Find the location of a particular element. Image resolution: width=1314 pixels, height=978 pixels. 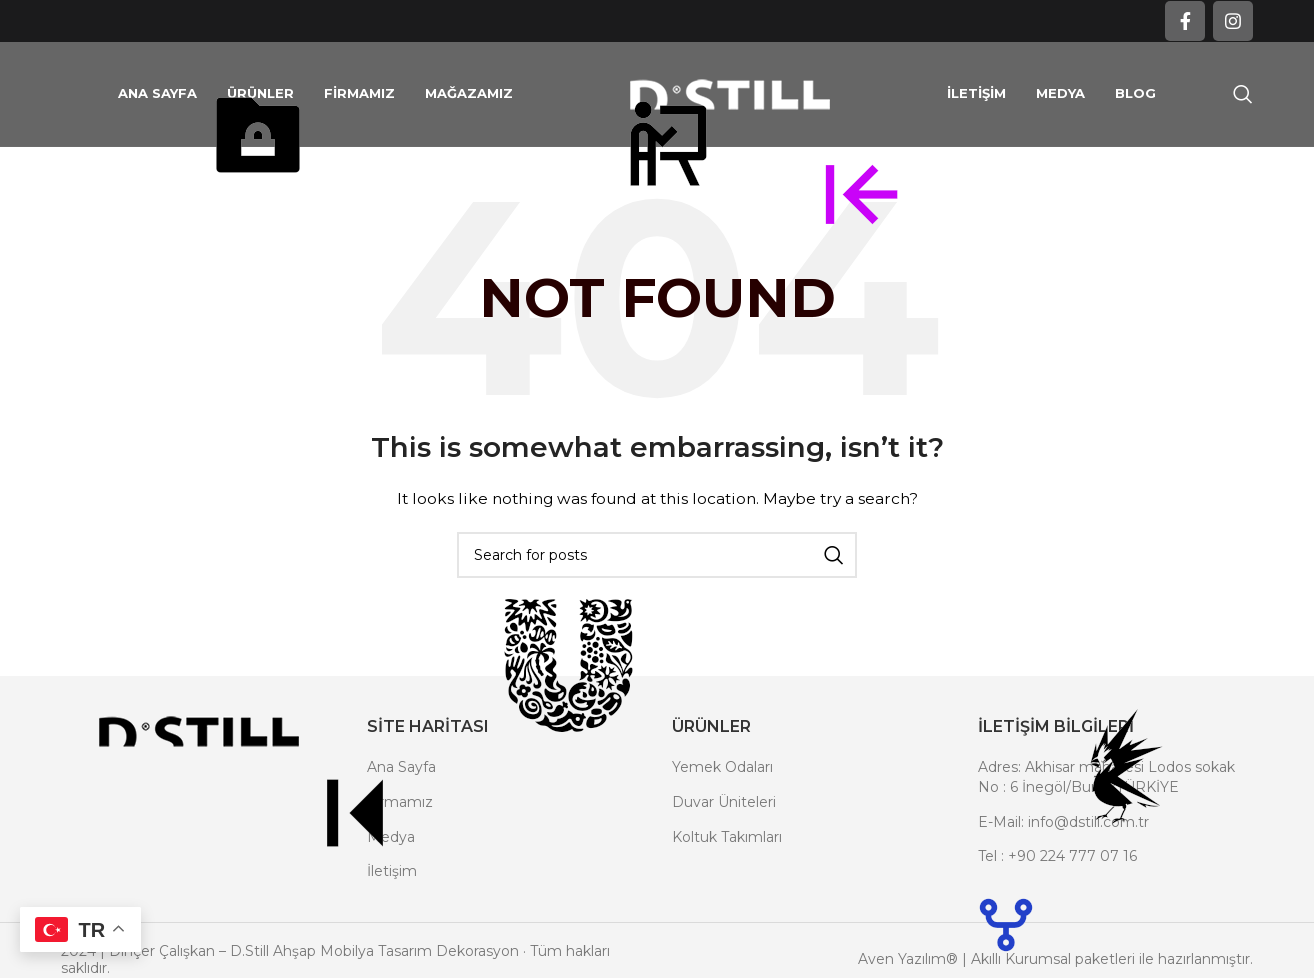

CD Projekt company logo is located at coordinates (1126, 766).